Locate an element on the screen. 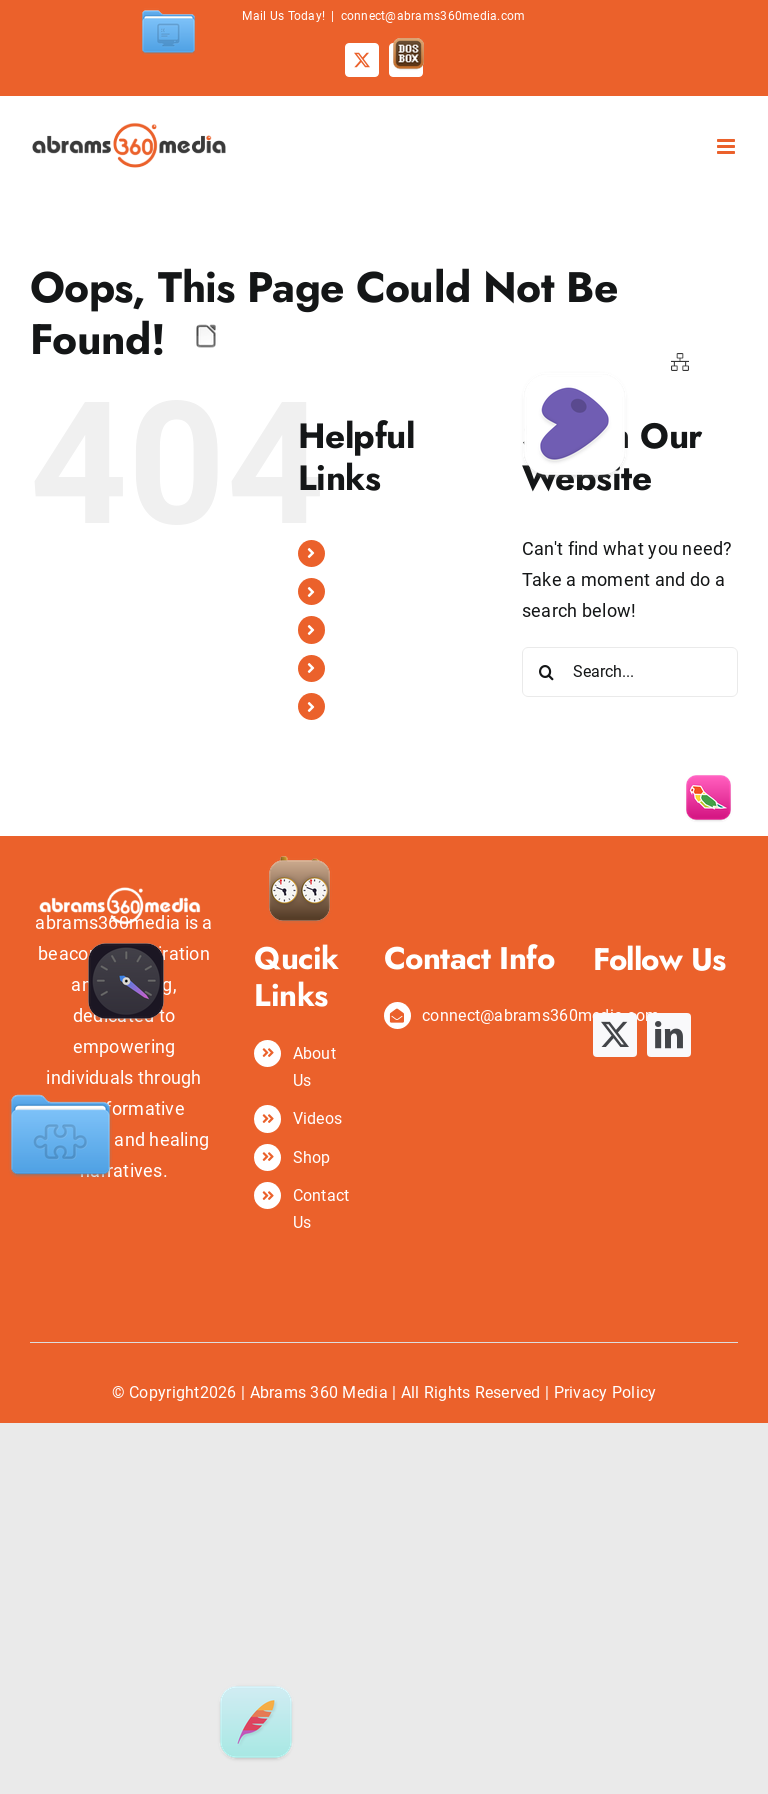 This screenshot has height=1794, width=768. open libreoffice start center is located at coordinates (206, 336).